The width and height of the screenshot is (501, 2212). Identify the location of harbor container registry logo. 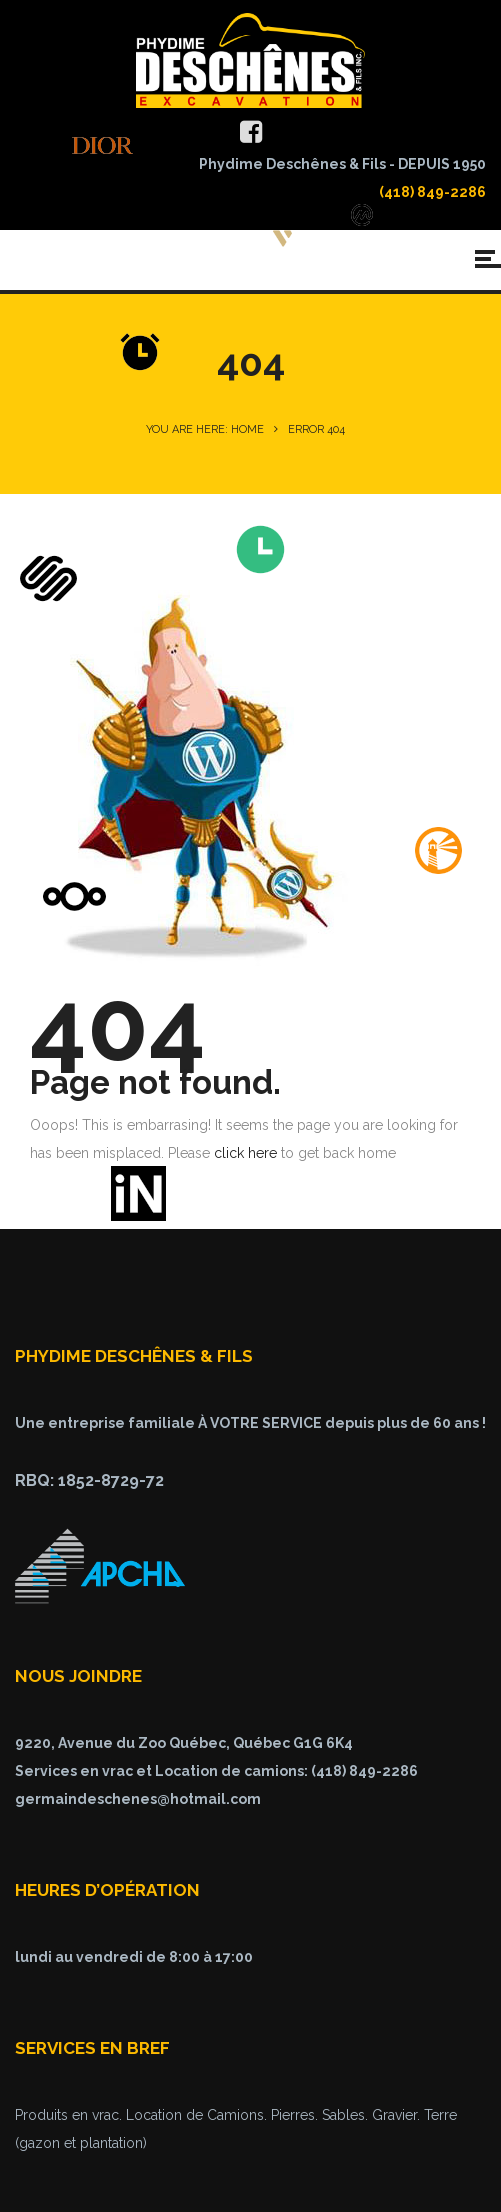
(438, 850).